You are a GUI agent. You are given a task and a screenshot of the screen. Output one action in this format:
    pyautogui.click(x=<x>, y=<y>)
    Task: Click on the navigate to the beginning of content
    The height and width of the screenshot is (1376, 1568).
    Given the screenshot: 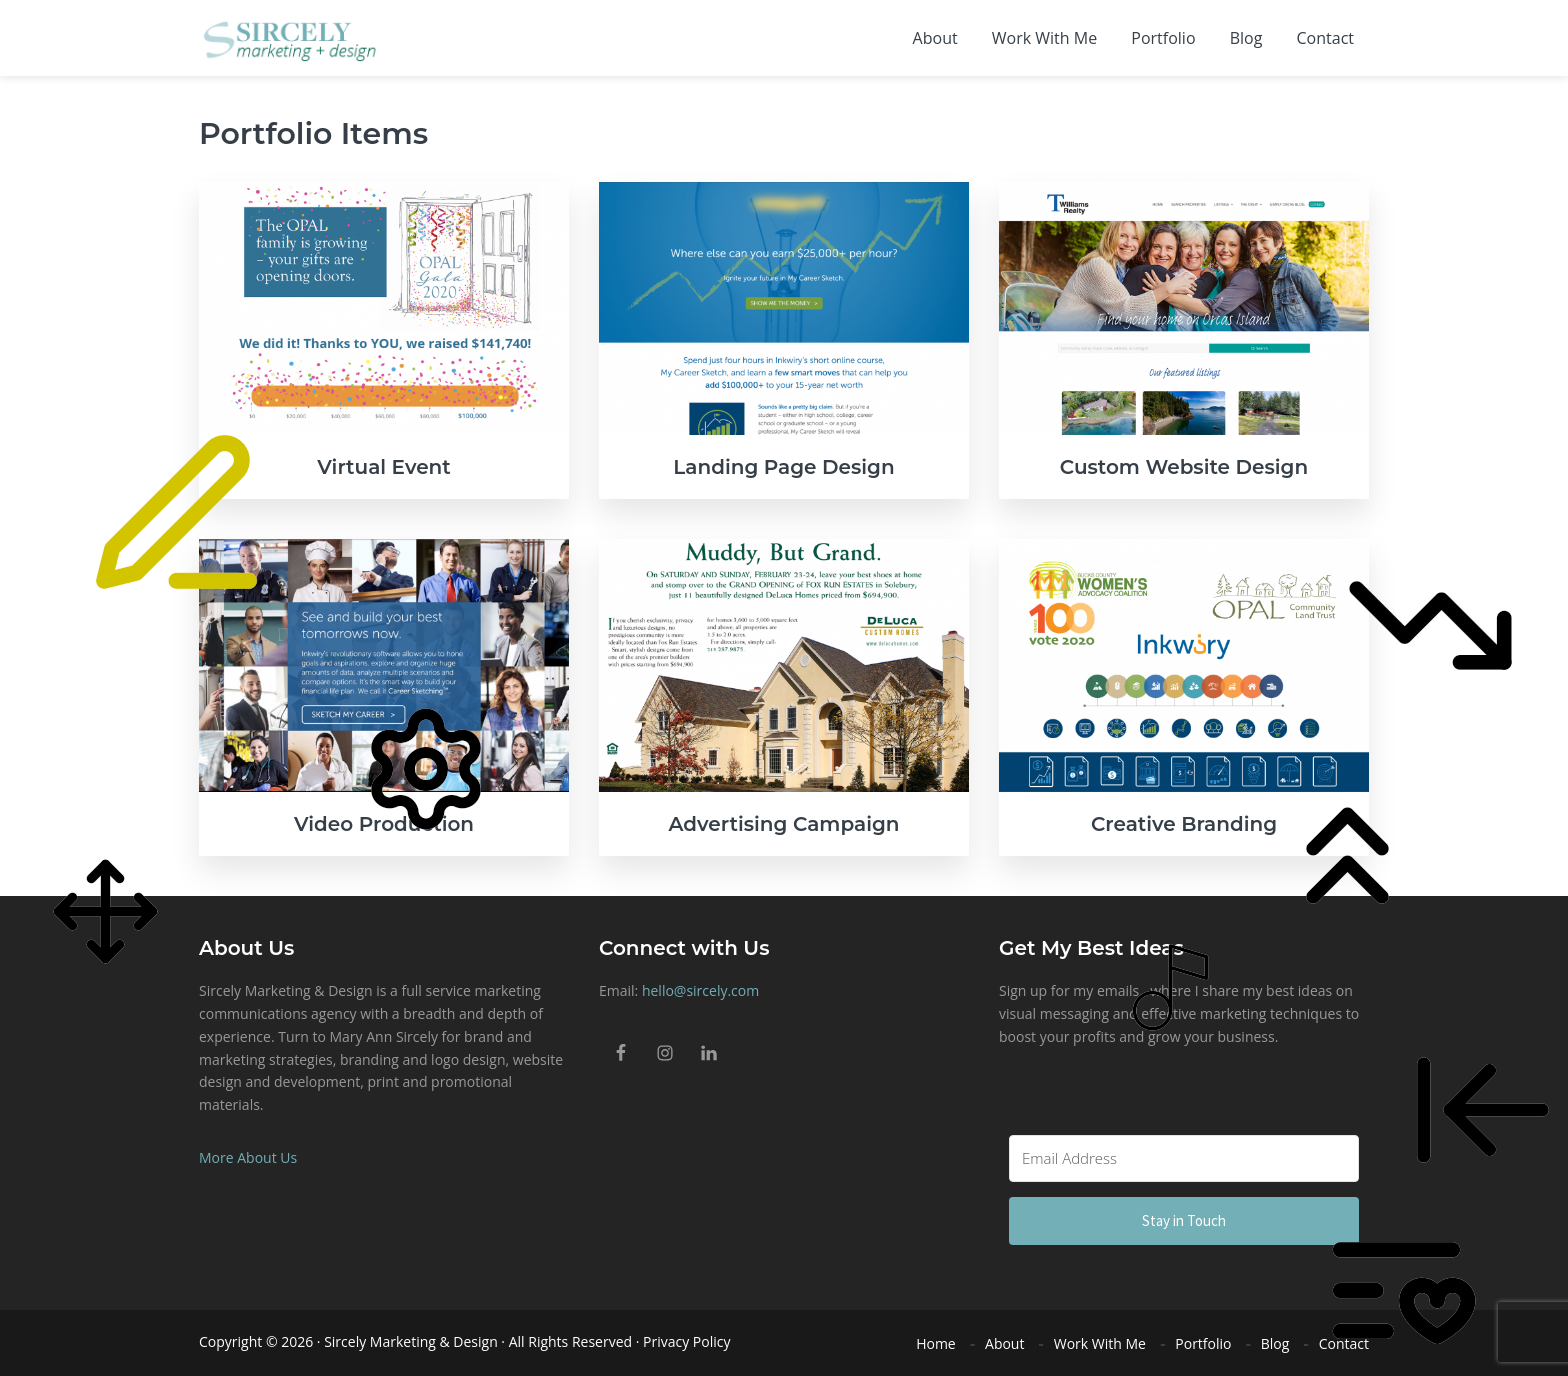 What is the action you would take?
    pyautogui.click(x=1483, y=1110)
    